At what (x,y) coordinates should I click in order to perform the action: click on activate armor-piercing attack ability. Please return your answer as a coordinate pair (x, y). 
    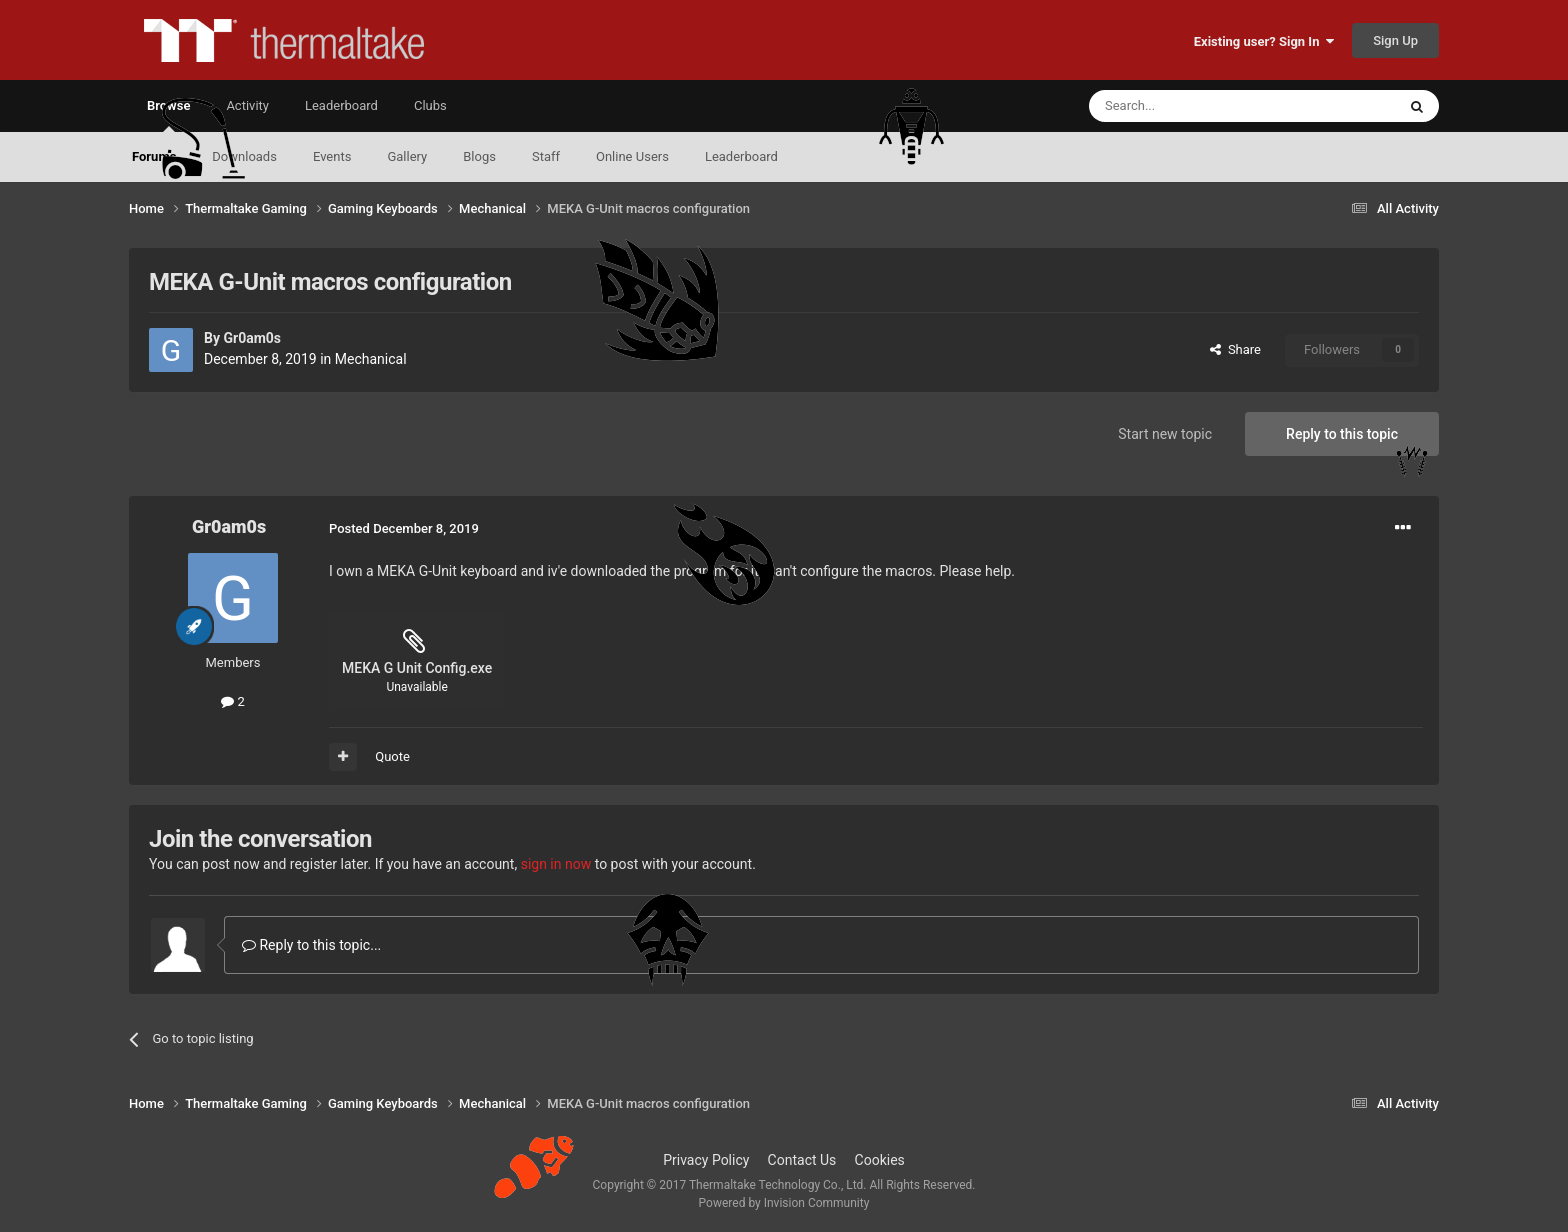
    Looking at the image, I should click on (657, 300).